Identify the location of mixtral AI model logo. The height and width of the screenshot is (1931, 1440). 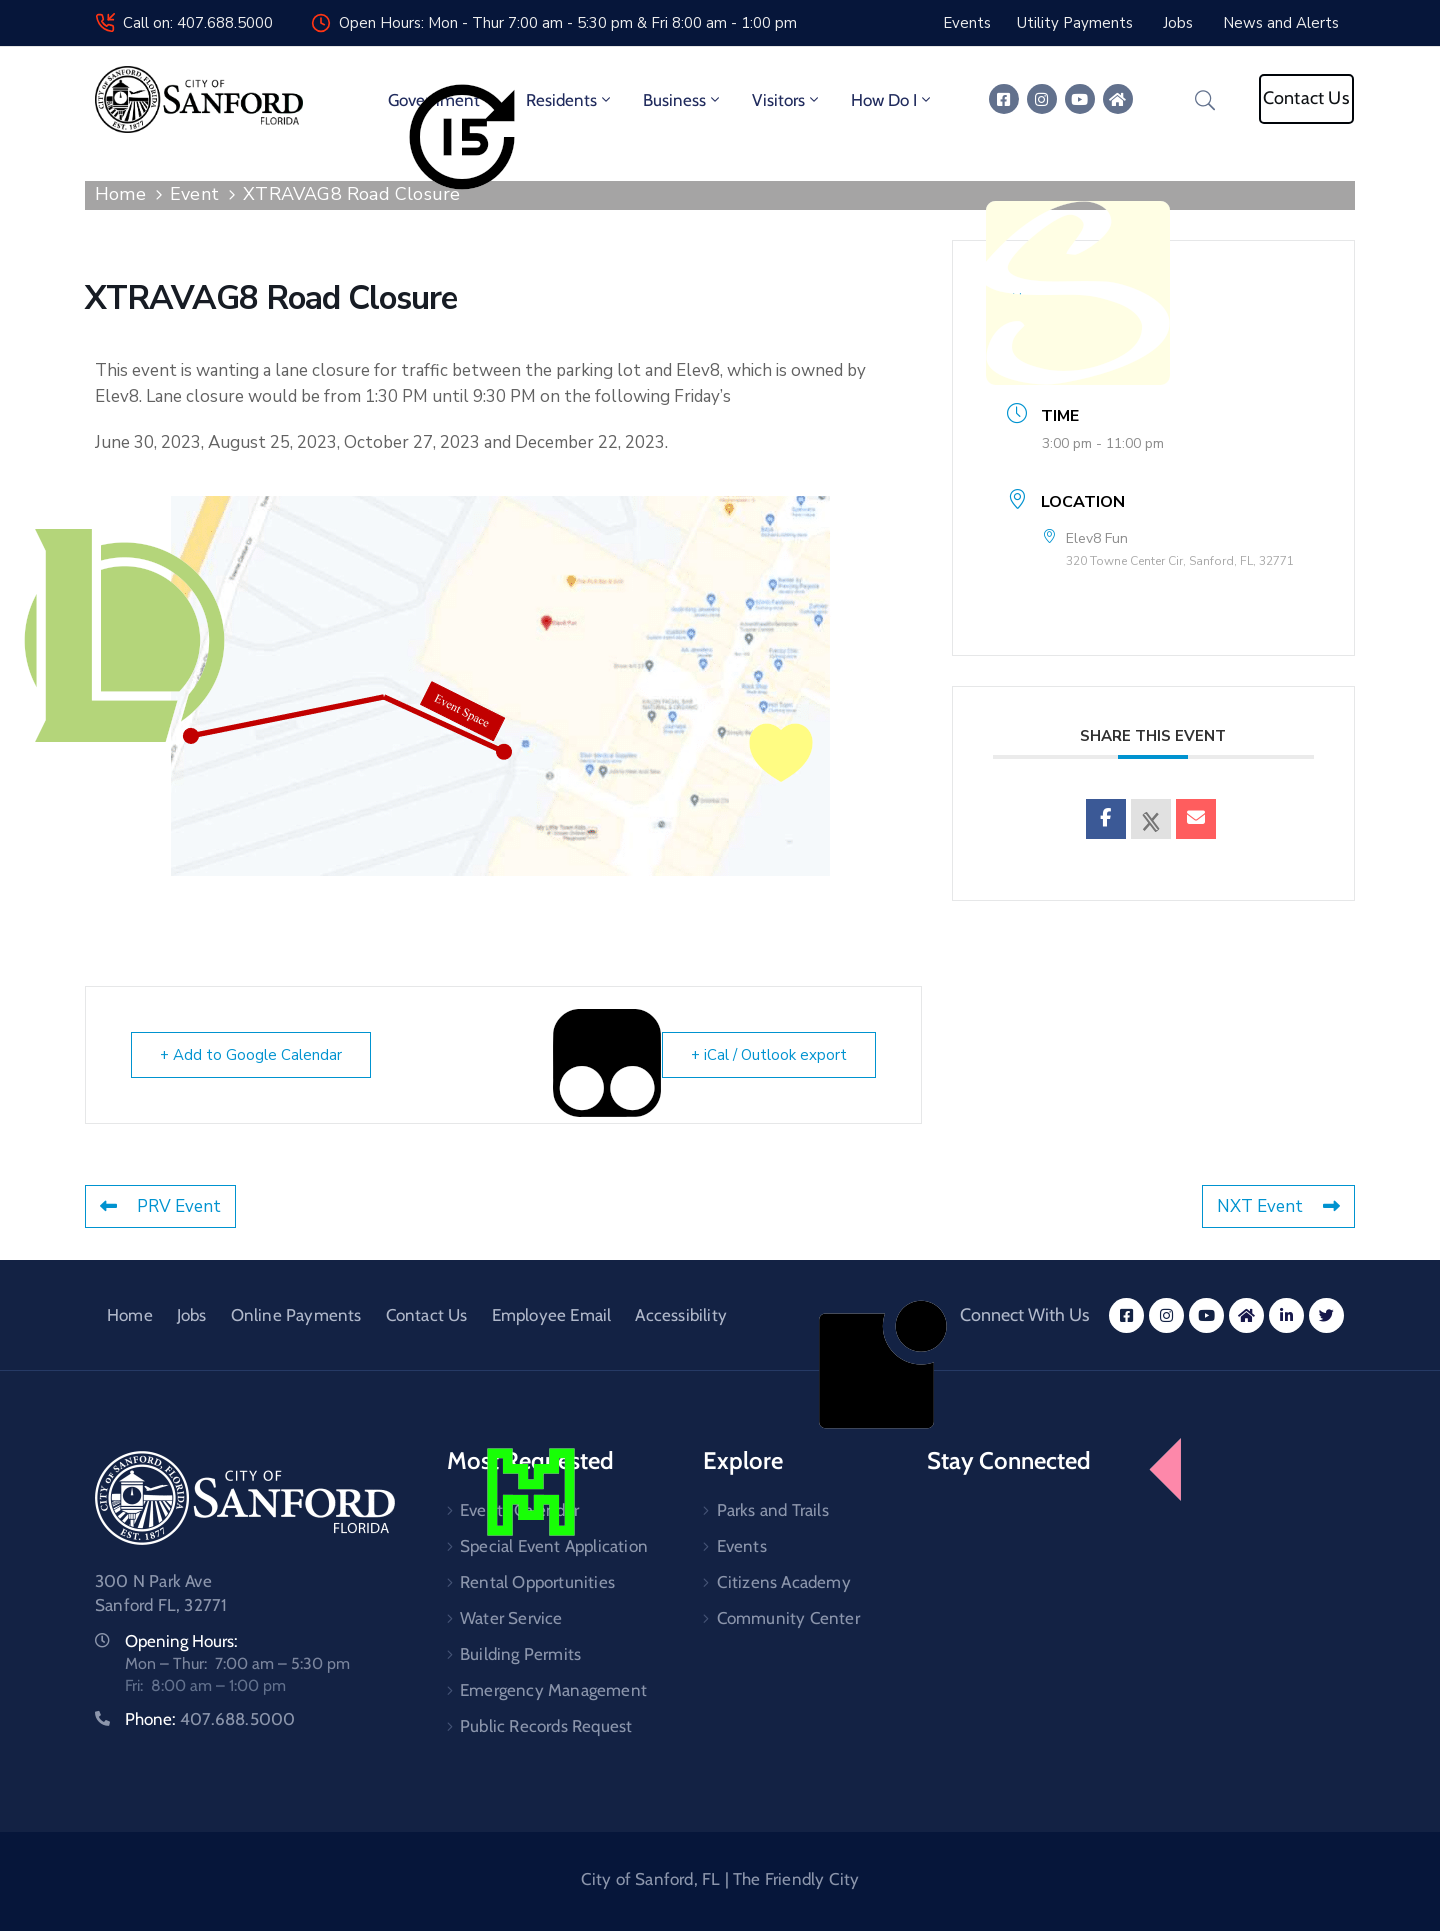
(531, 1492).